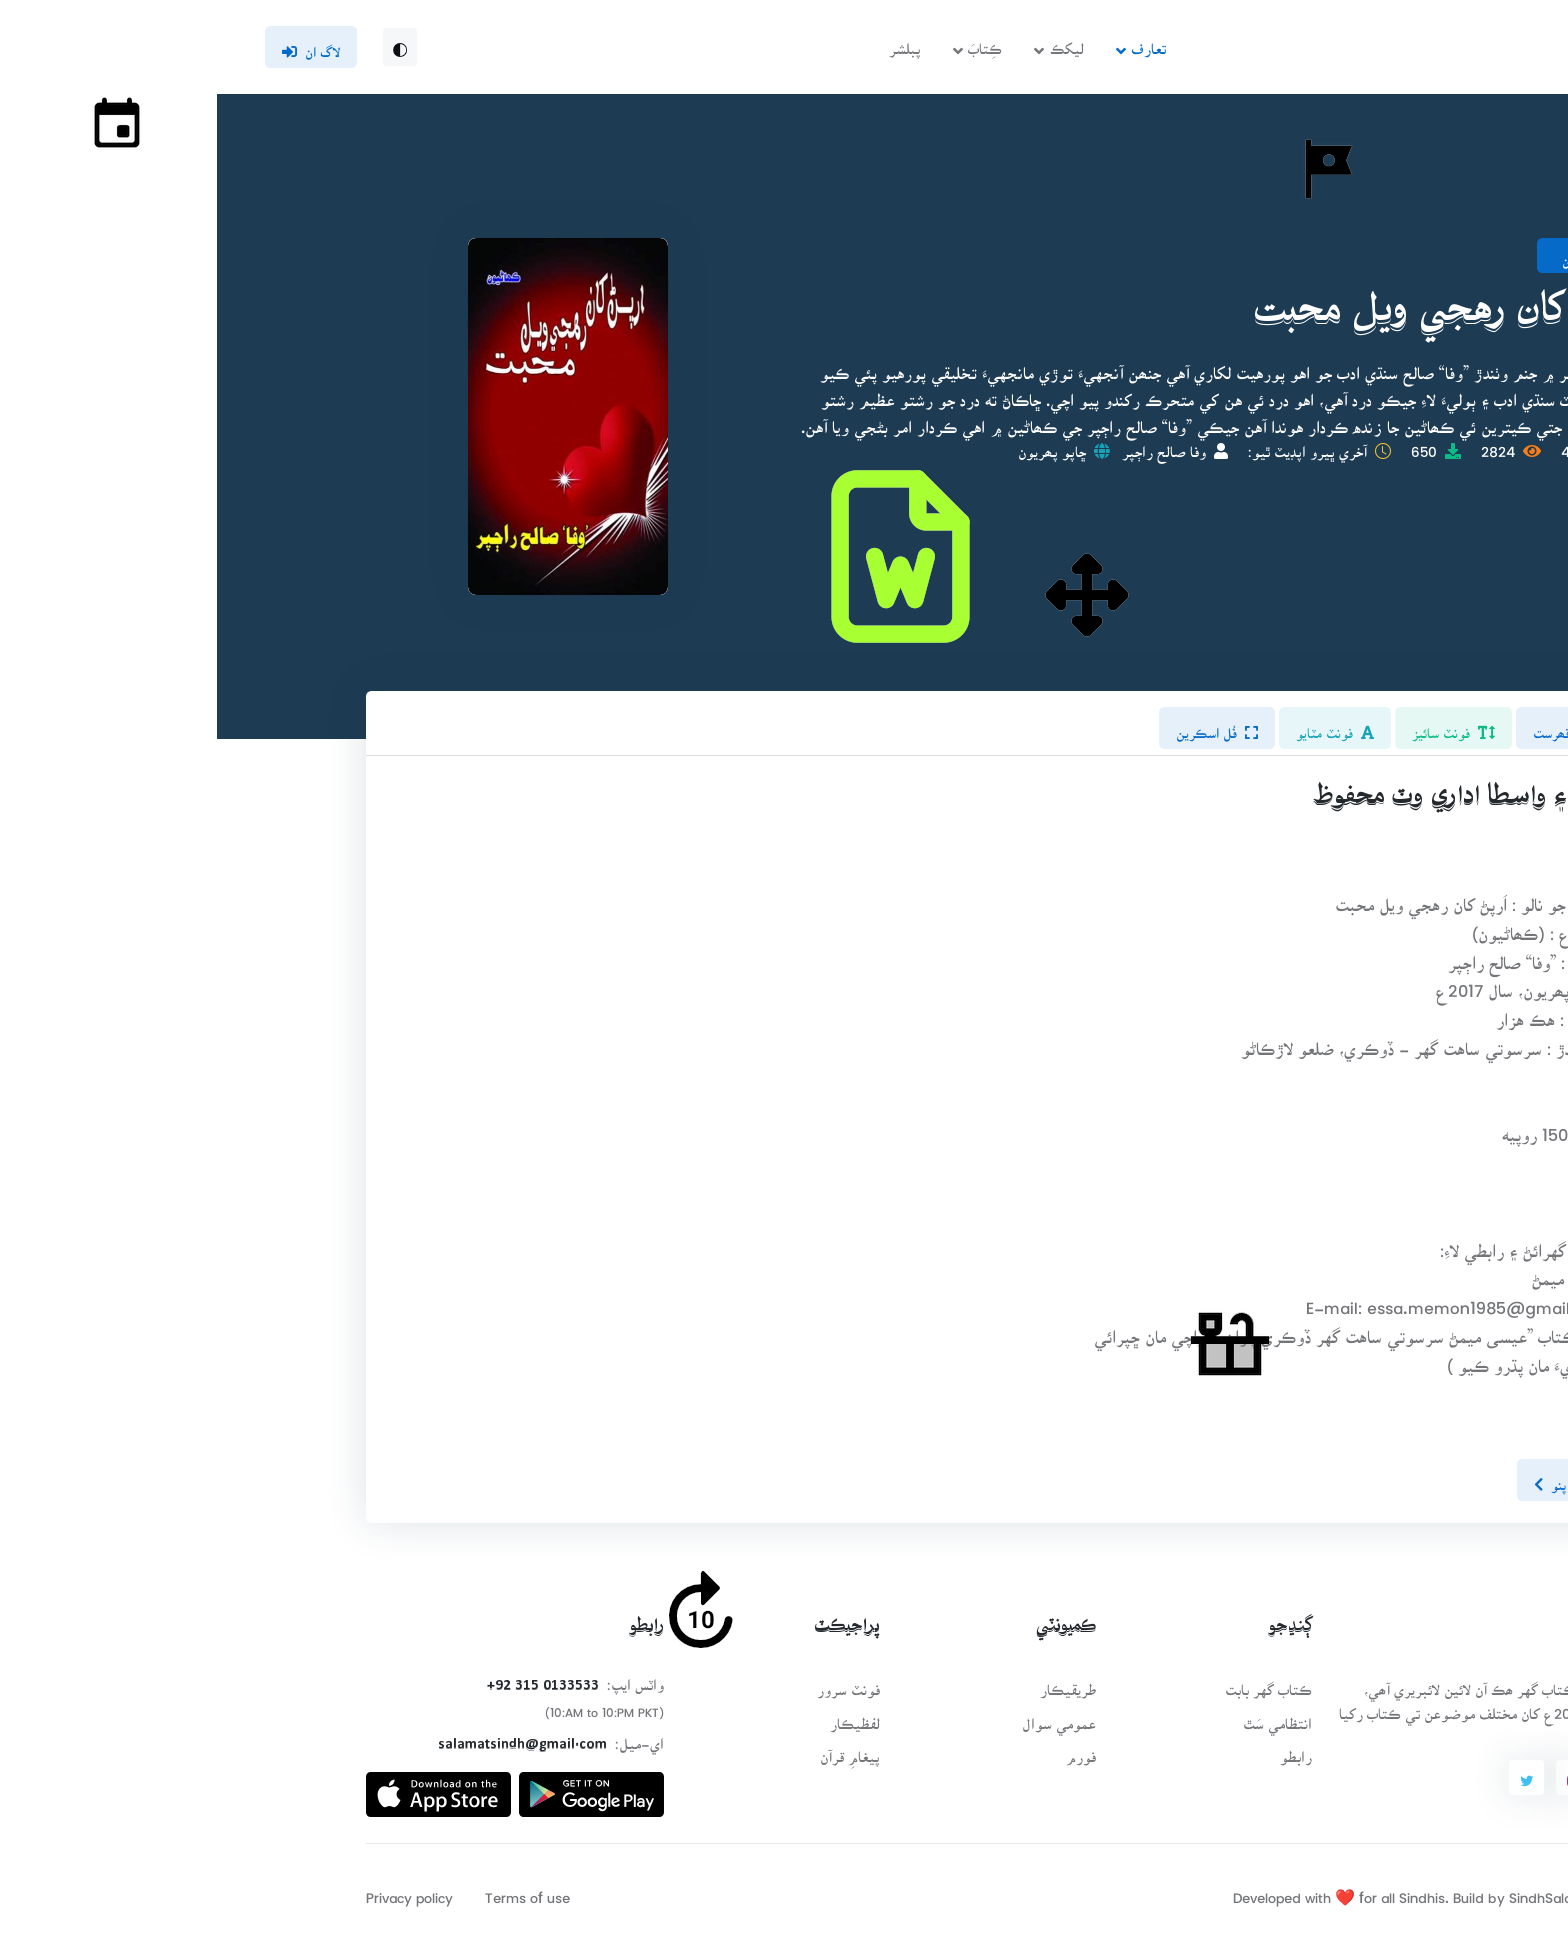  What do you see at coordinates (1087, 595) in the screenshot?
I see `move or drag an element freely` at bounding box center [1087, 595].